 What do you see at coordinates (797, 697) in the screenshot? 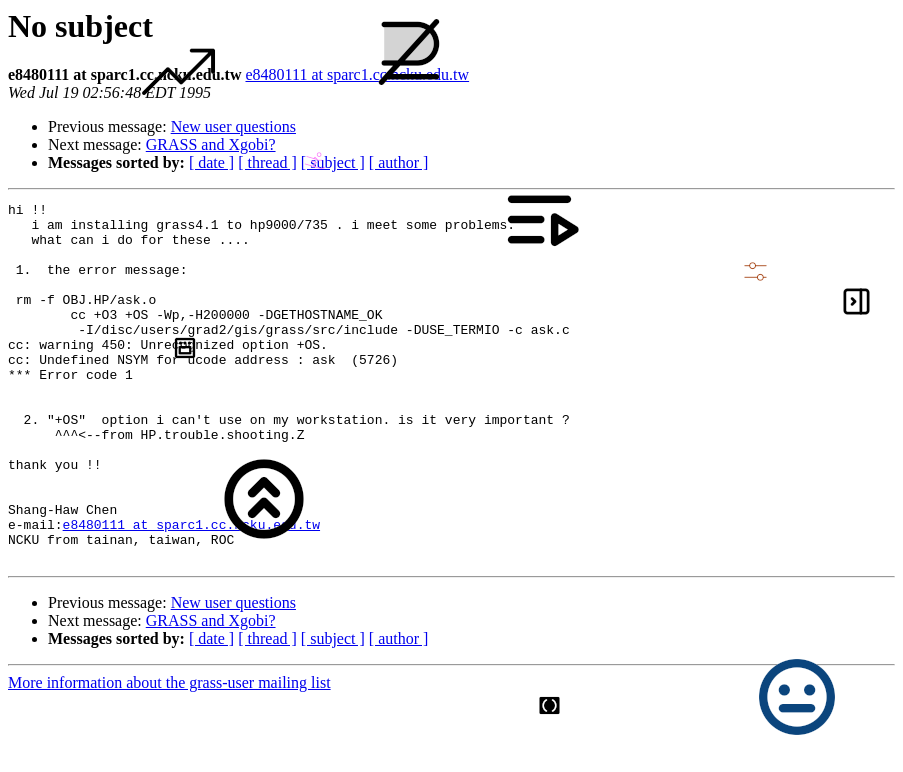
I see `rate your experience as neutral` at bounding box center [797, 697].